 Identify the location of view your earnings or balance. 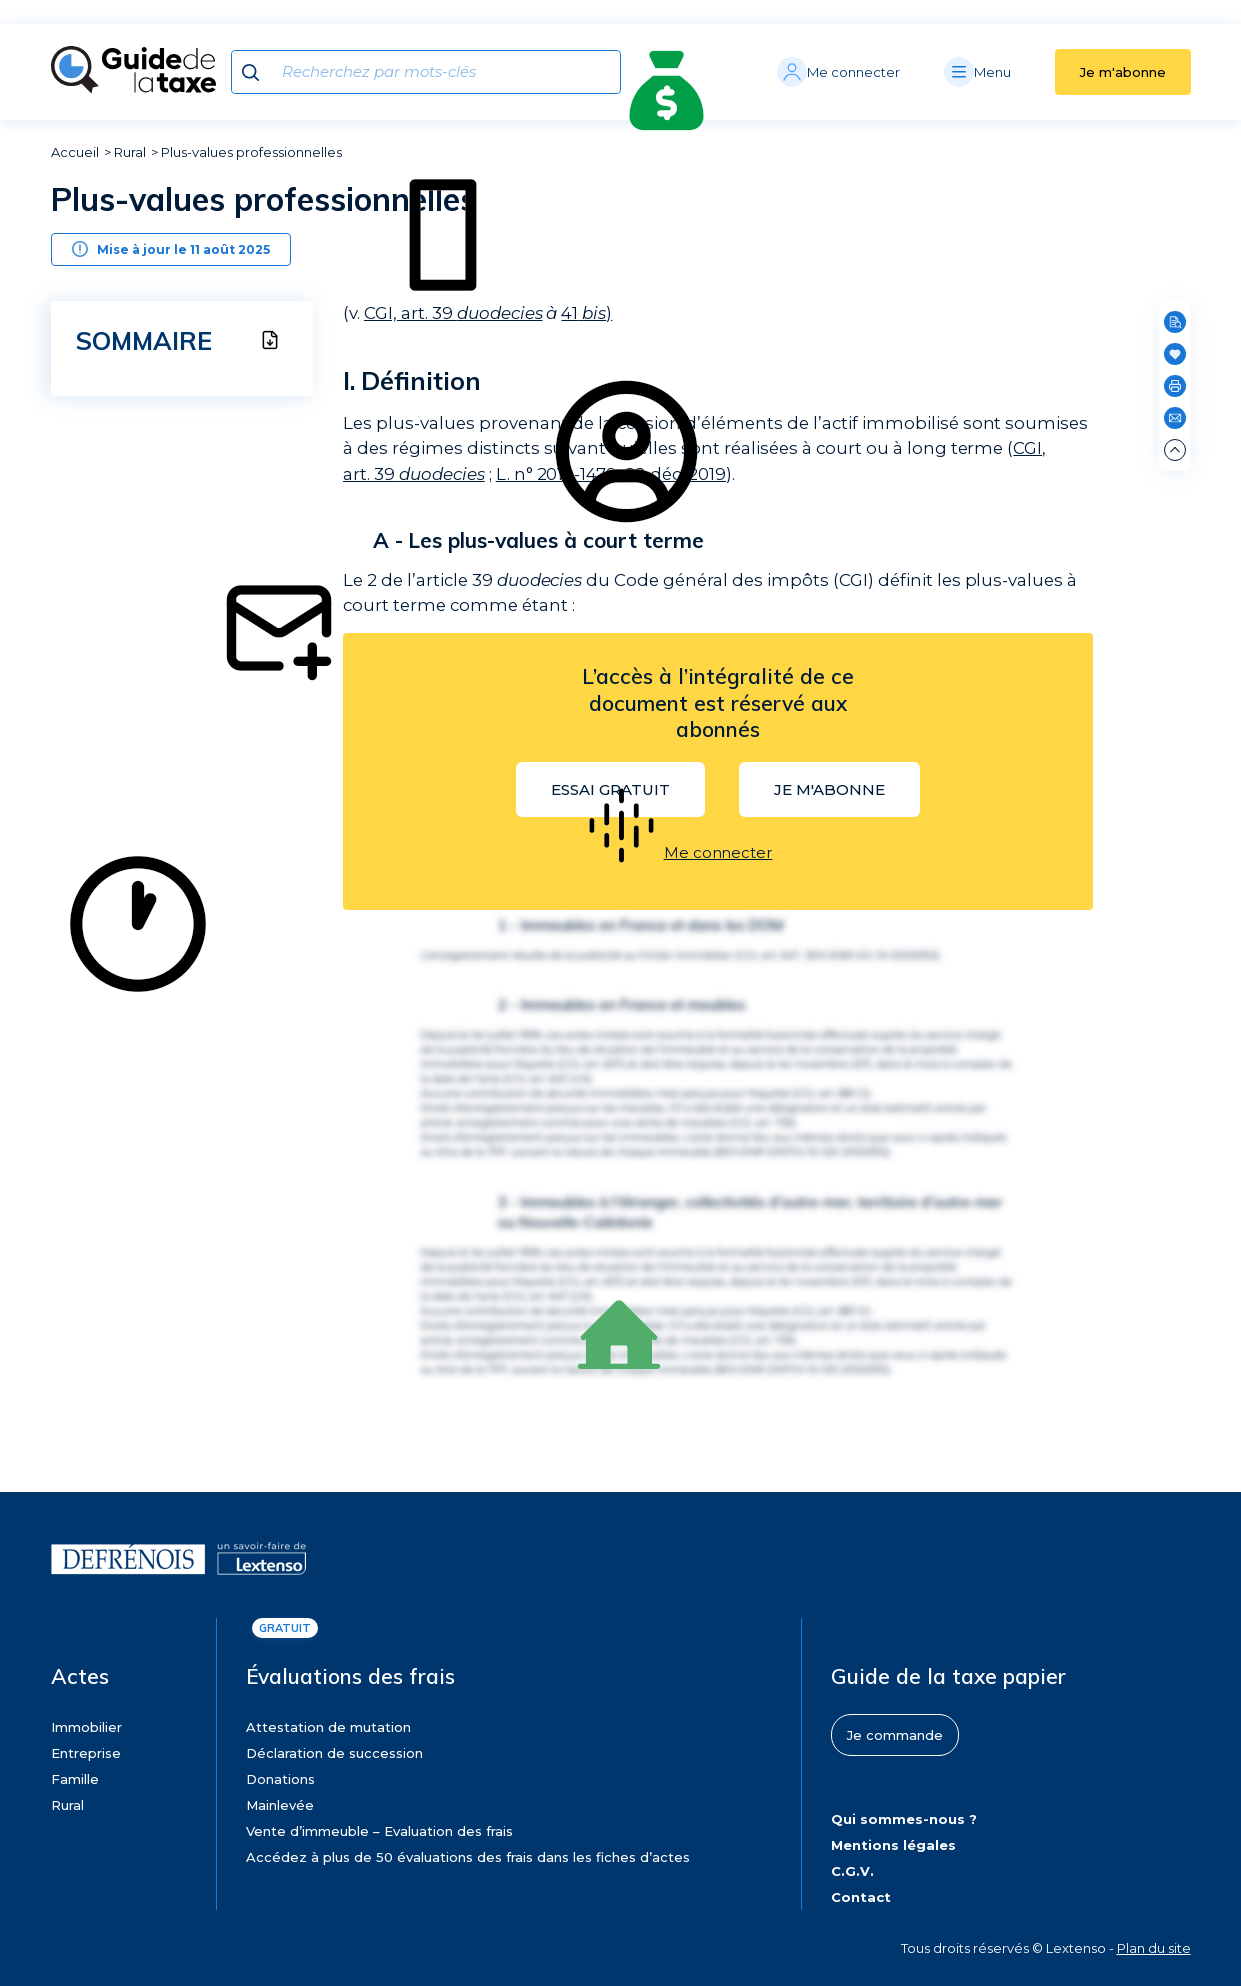
(666, 90).